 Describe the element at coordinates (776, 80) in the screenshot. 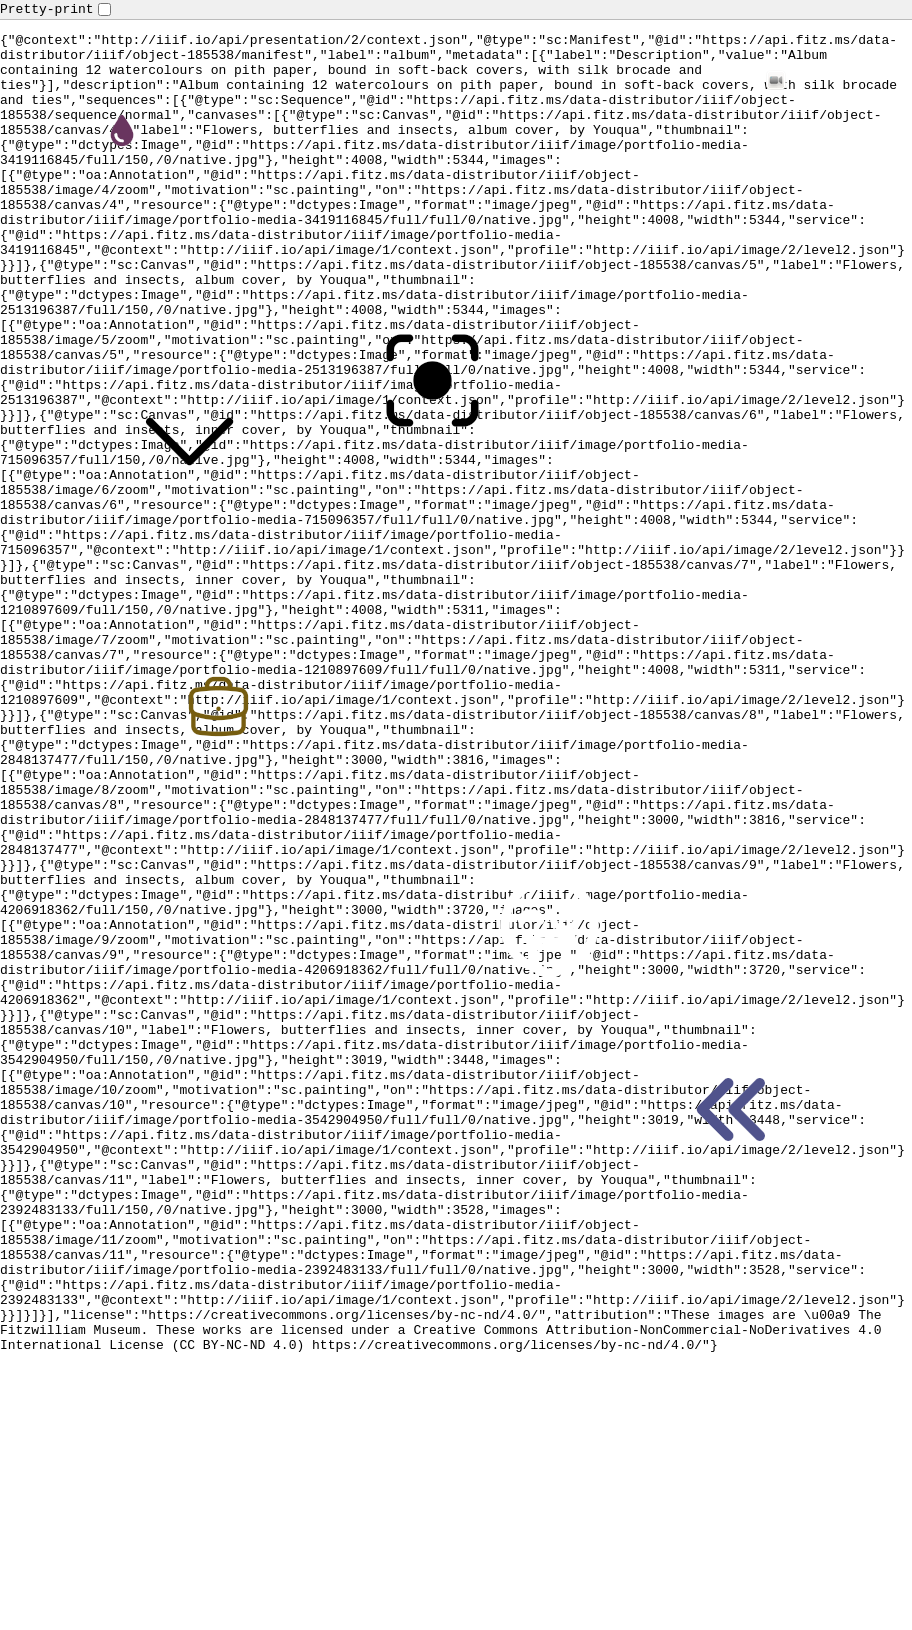

I see `open camera or start video recording` at that location.